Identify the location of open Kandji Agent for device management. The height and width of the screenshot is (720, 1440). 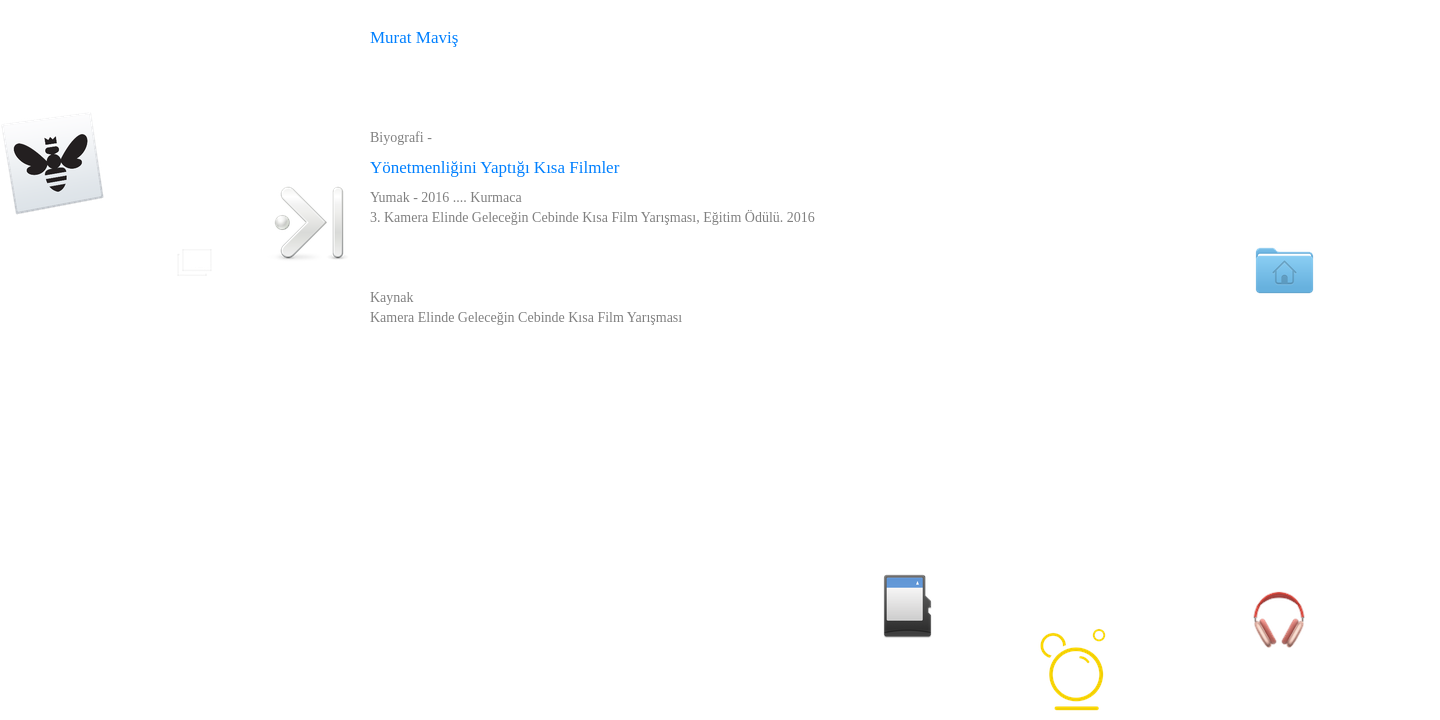
(52, 163).